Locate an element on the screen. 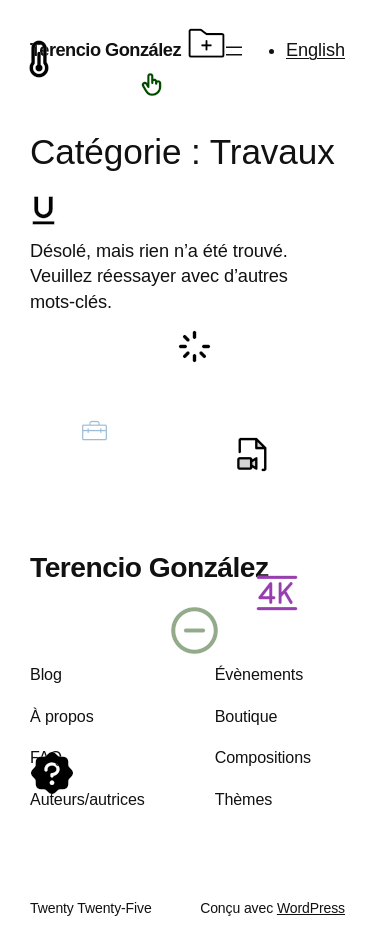 This screenshot has height=949, width=375. remove an item from a list is located at coordinates (194, 630).